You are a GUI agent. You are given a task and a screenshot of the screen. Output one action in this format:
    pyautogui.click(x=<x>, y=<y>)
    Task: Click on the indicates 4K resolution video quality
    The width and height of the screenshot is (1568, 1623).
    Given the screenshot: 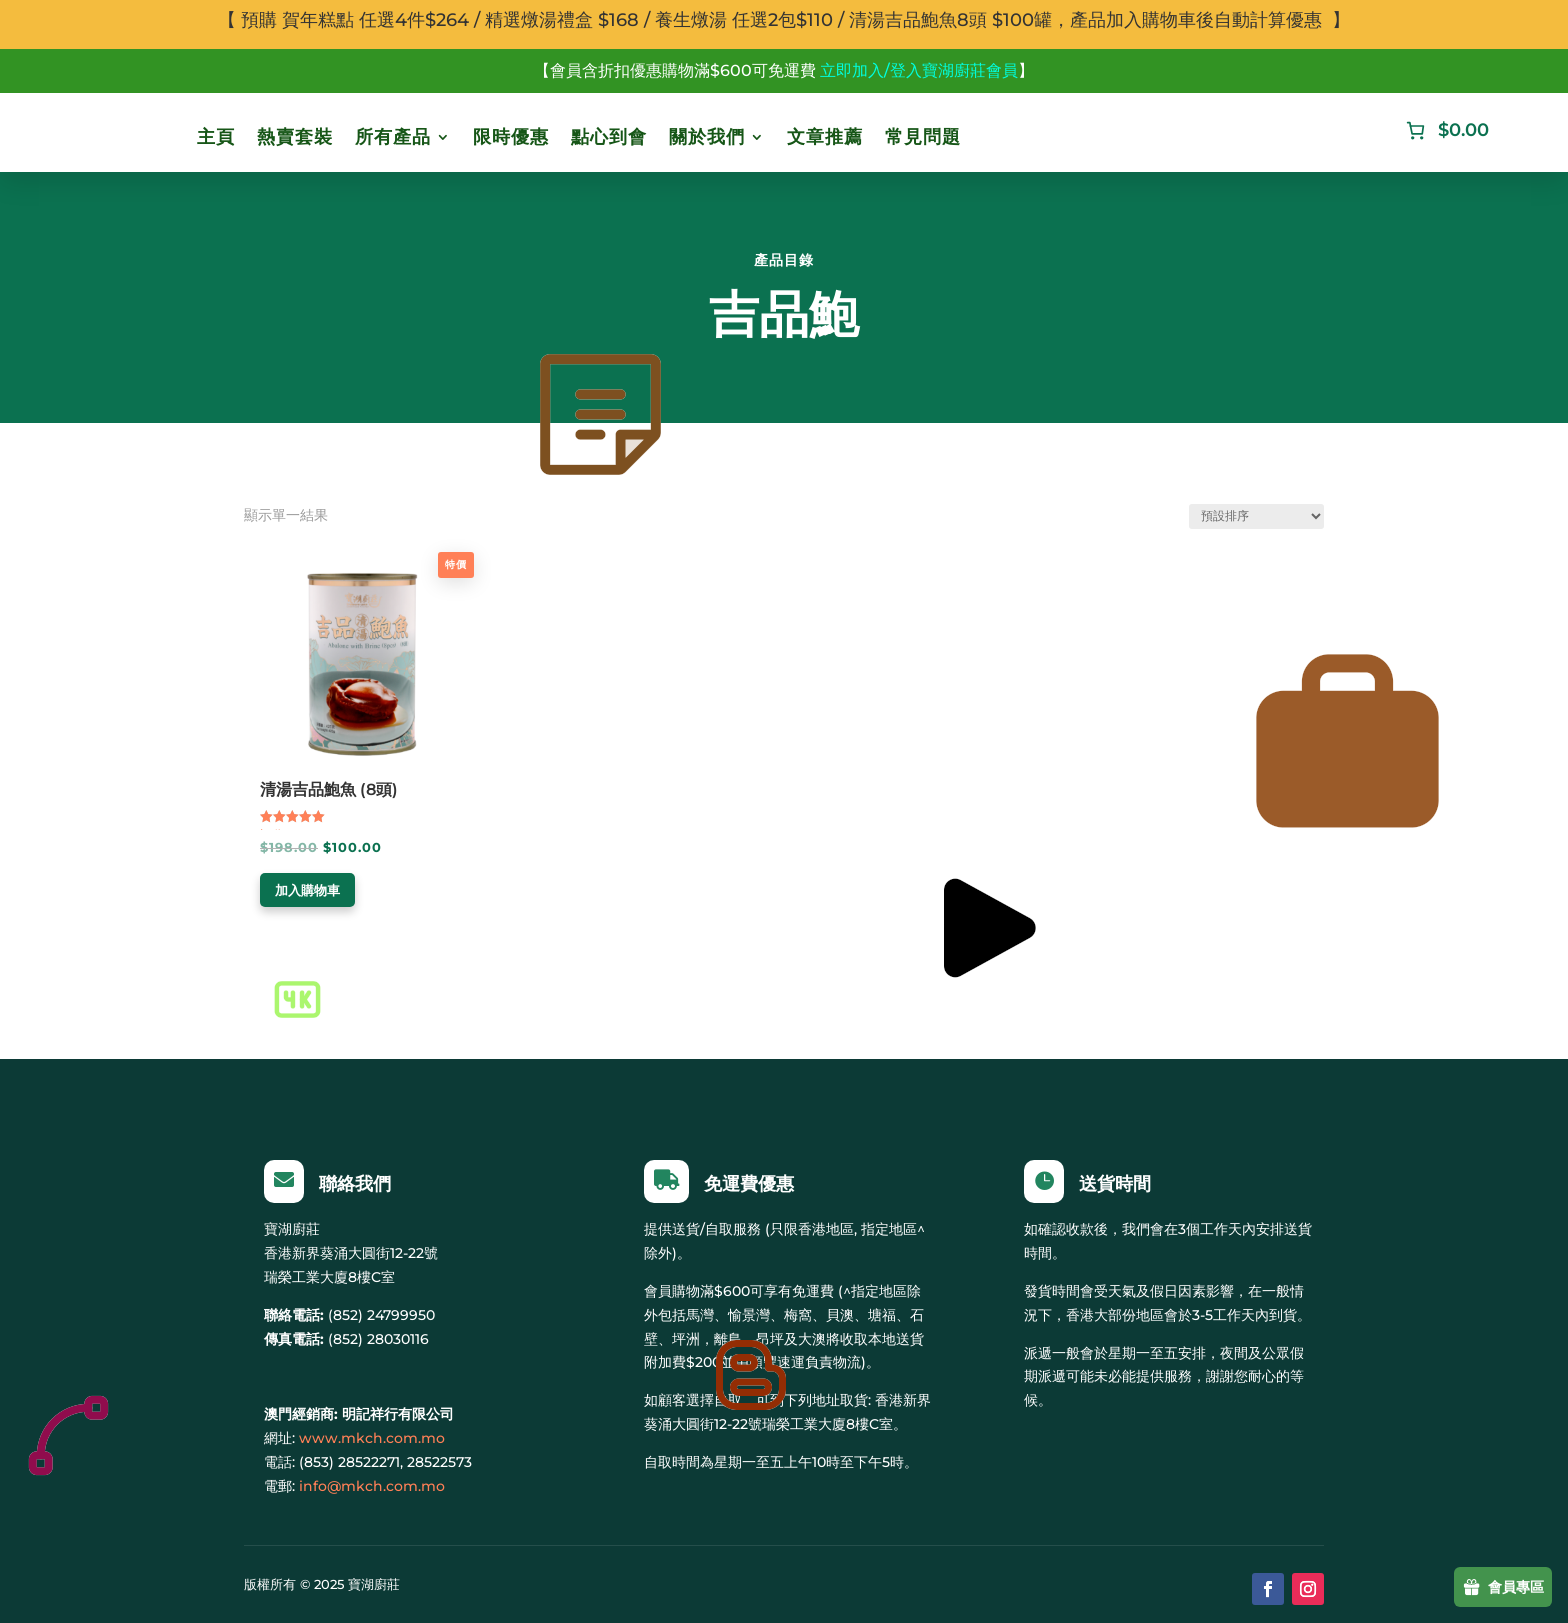 What is the action you would take?
    pyautogui.click(x=297, y=999)
    